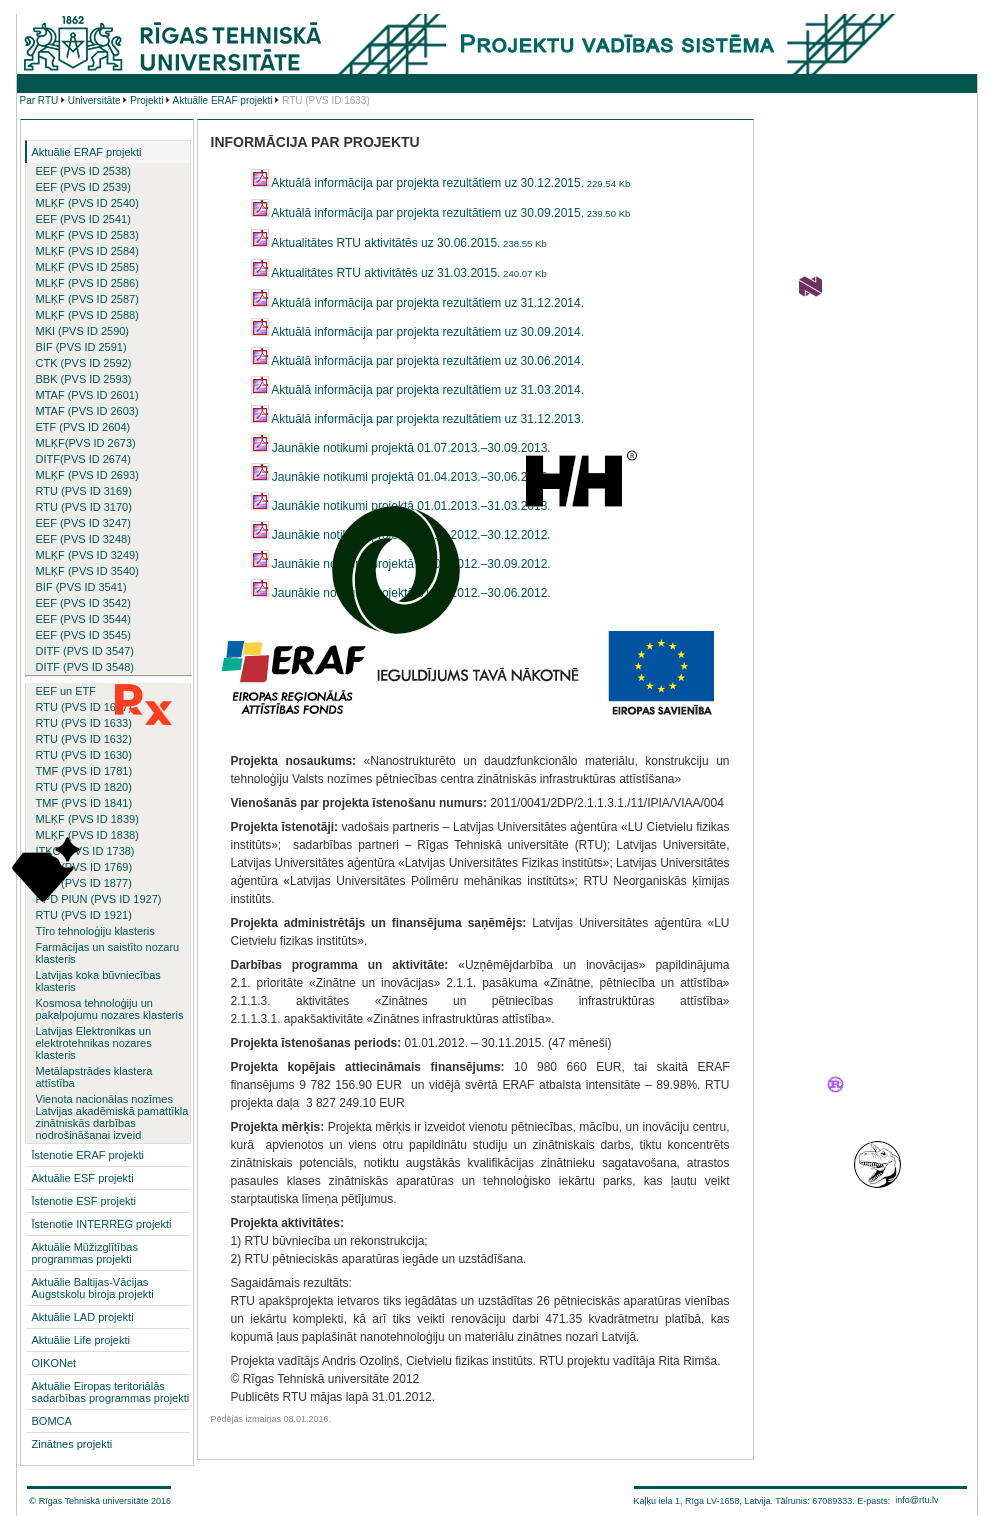  Describe the element at coordinates (581, 478) in the screenshot. I see `visit the Helly Hansen website` at that location.